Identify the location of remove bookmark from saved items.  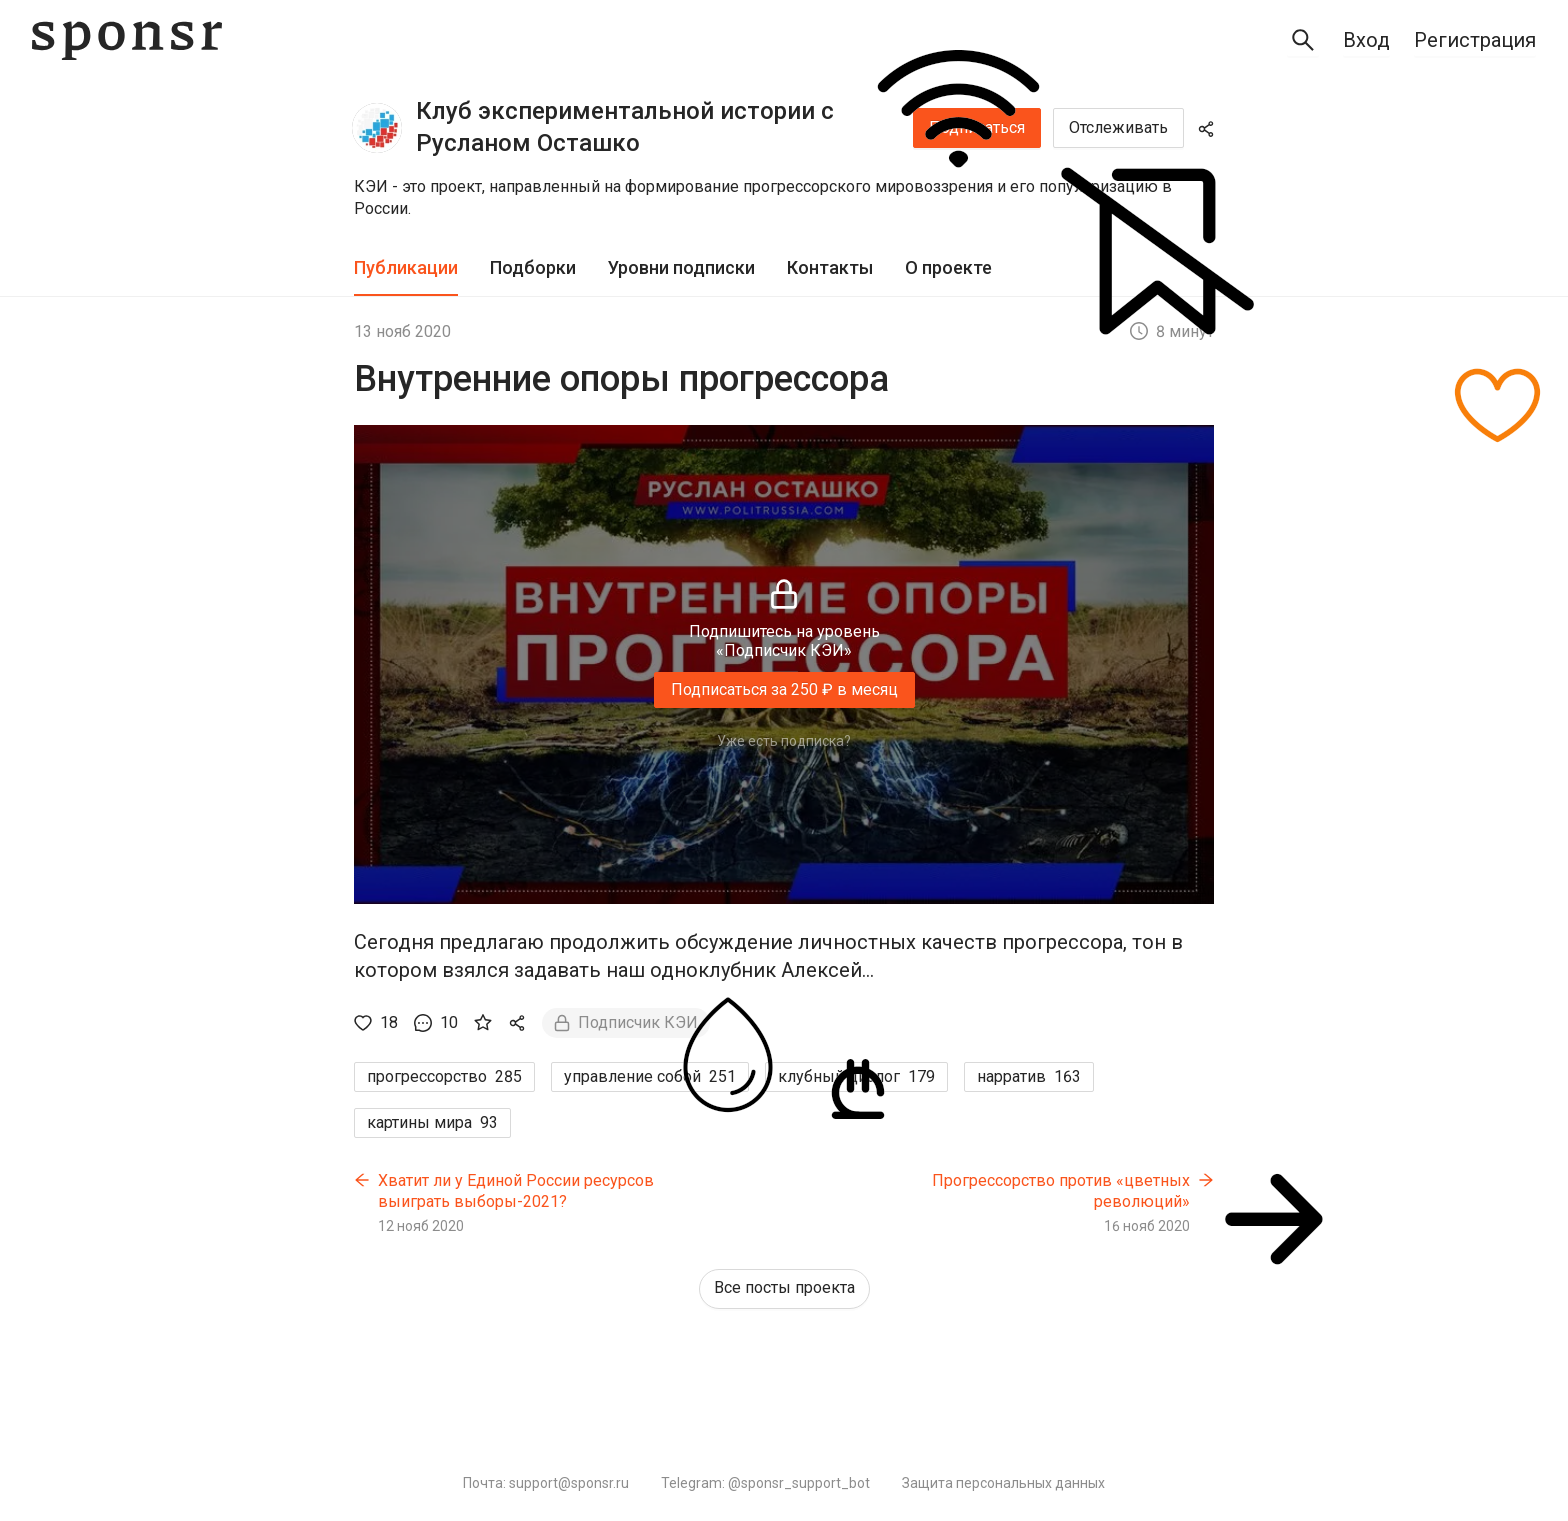
(1157, 251).